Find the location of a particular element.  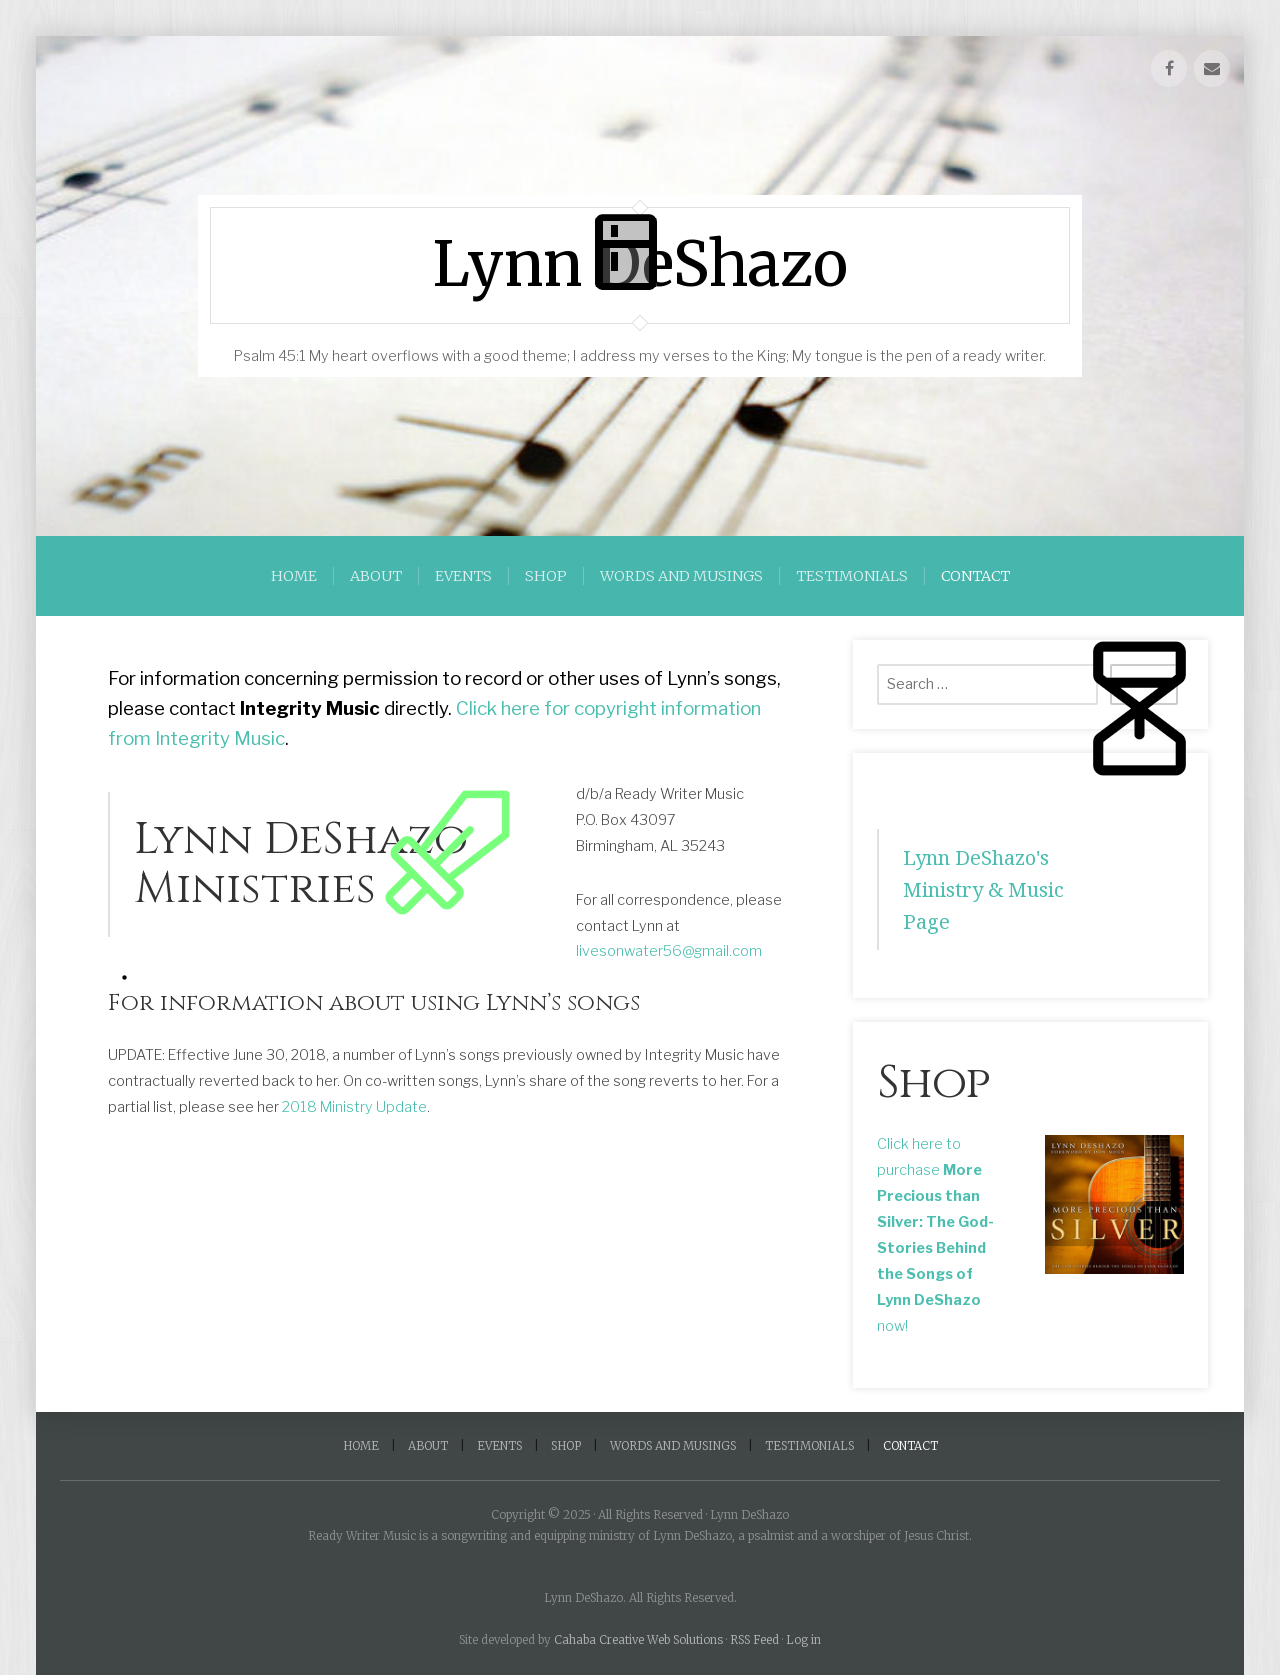

indicates an unread notification or new item is located at coordinates (124, 977).